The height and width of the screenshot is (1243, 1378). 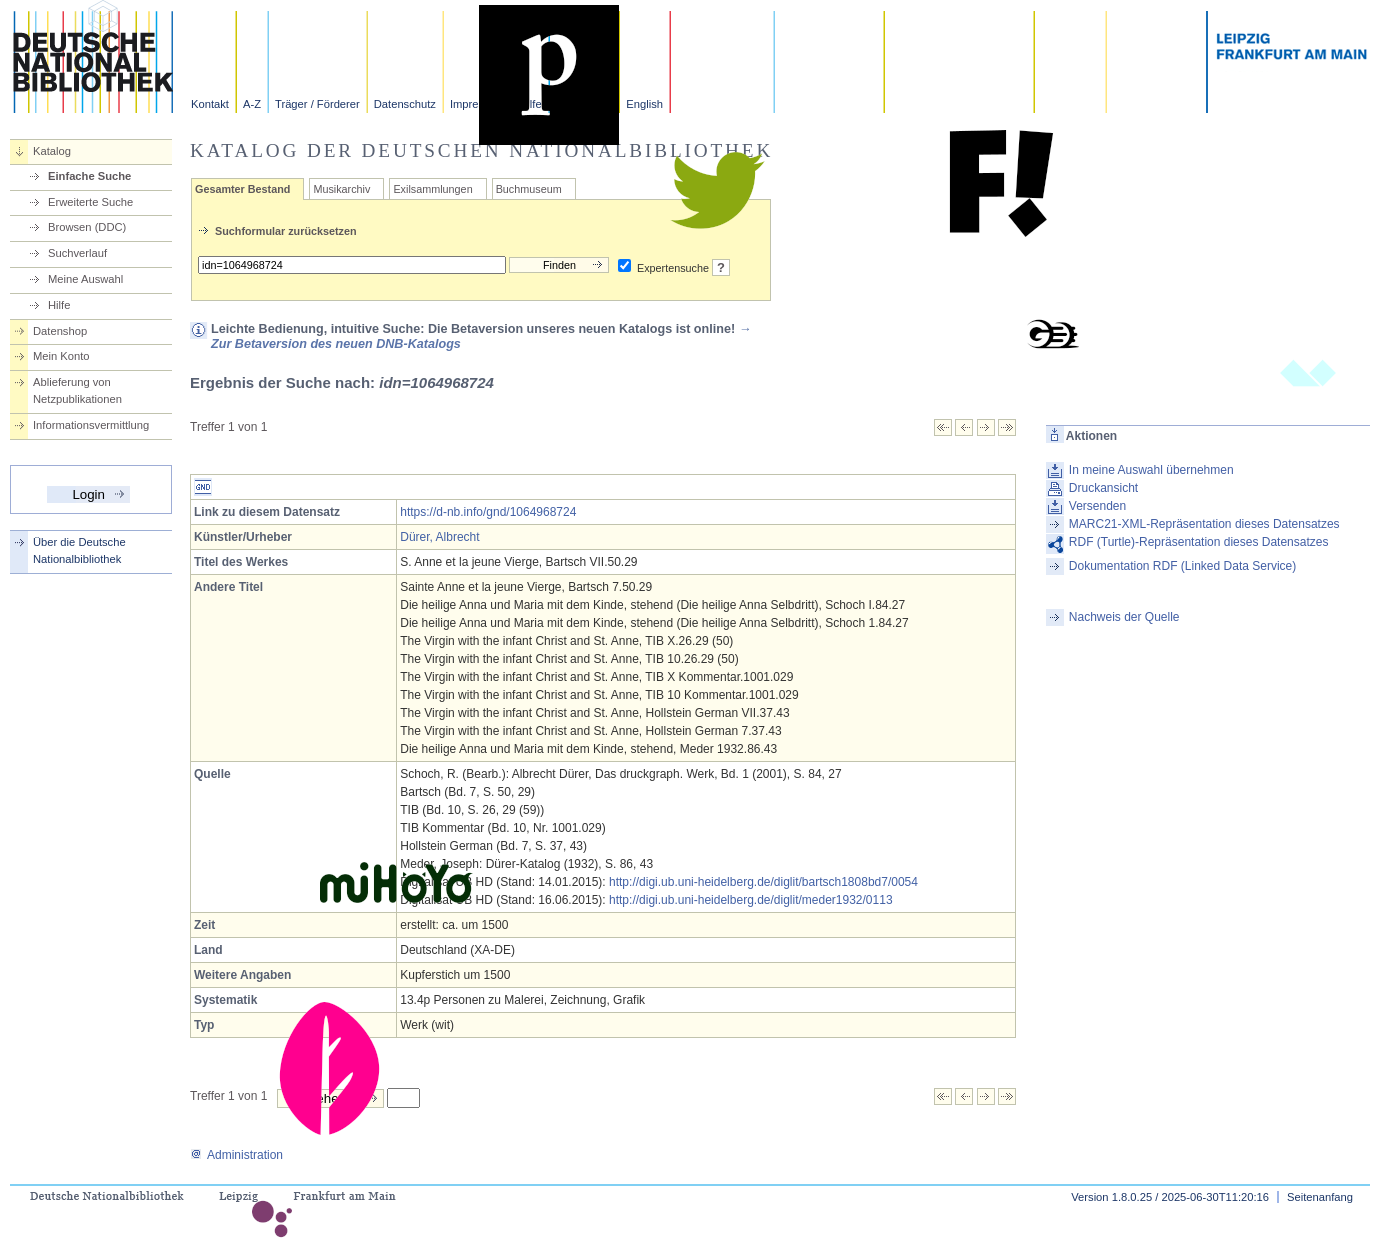 What do you see at coordinates (549, 75) in the screenshot?
I see `link to Publons researcher profile` at bounding box center [549, 75].